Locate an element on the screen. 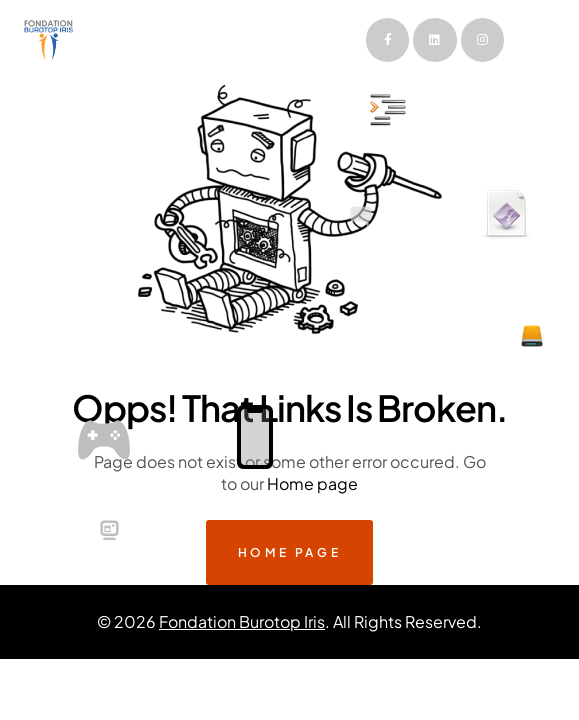 The image size is (579, 720). iPhone with Face ID in device sidebar is located at coordinates (255, 437).